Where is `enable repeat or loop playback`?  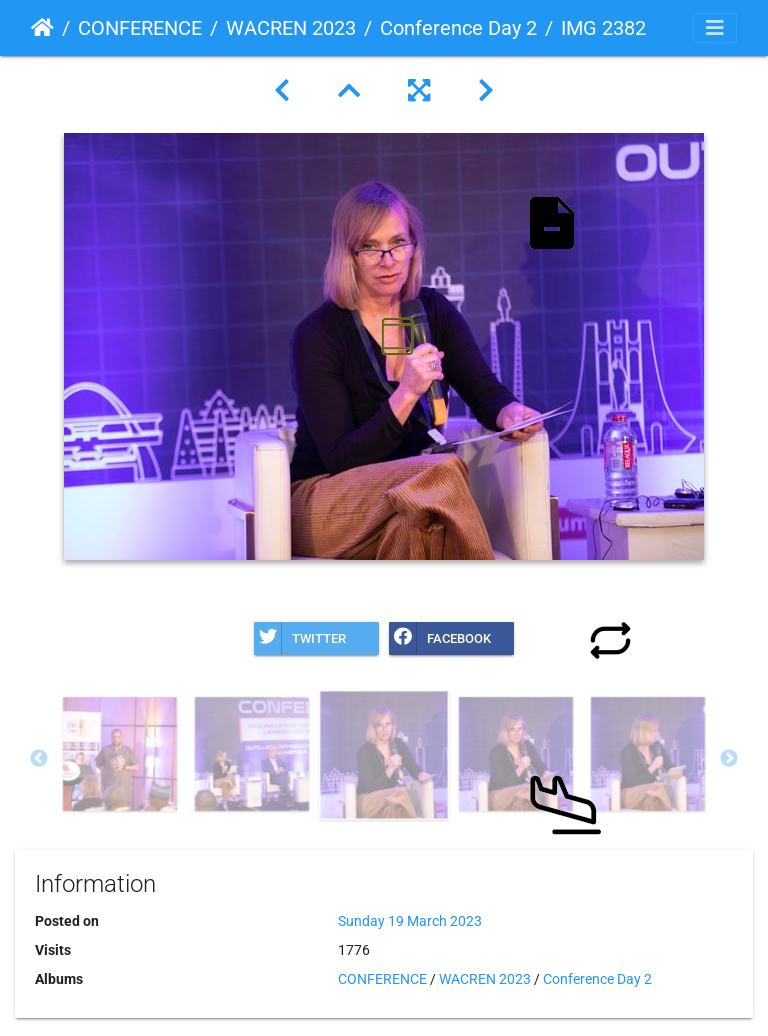 enable repeat or loop playback is located at coordinates (610, 640).